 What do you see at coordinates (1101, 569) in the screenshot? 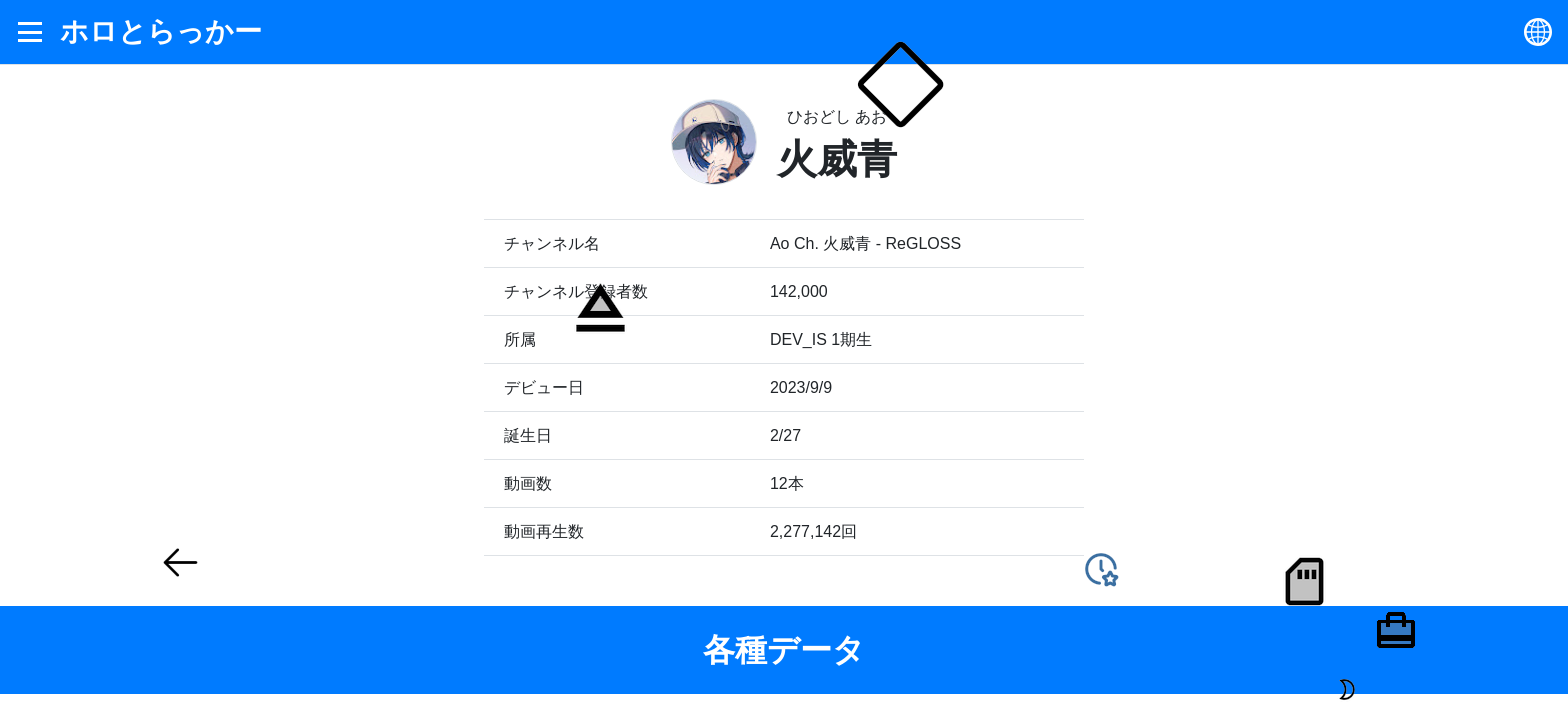
I see `add event to favorites` at bounding box center [1101, 569].